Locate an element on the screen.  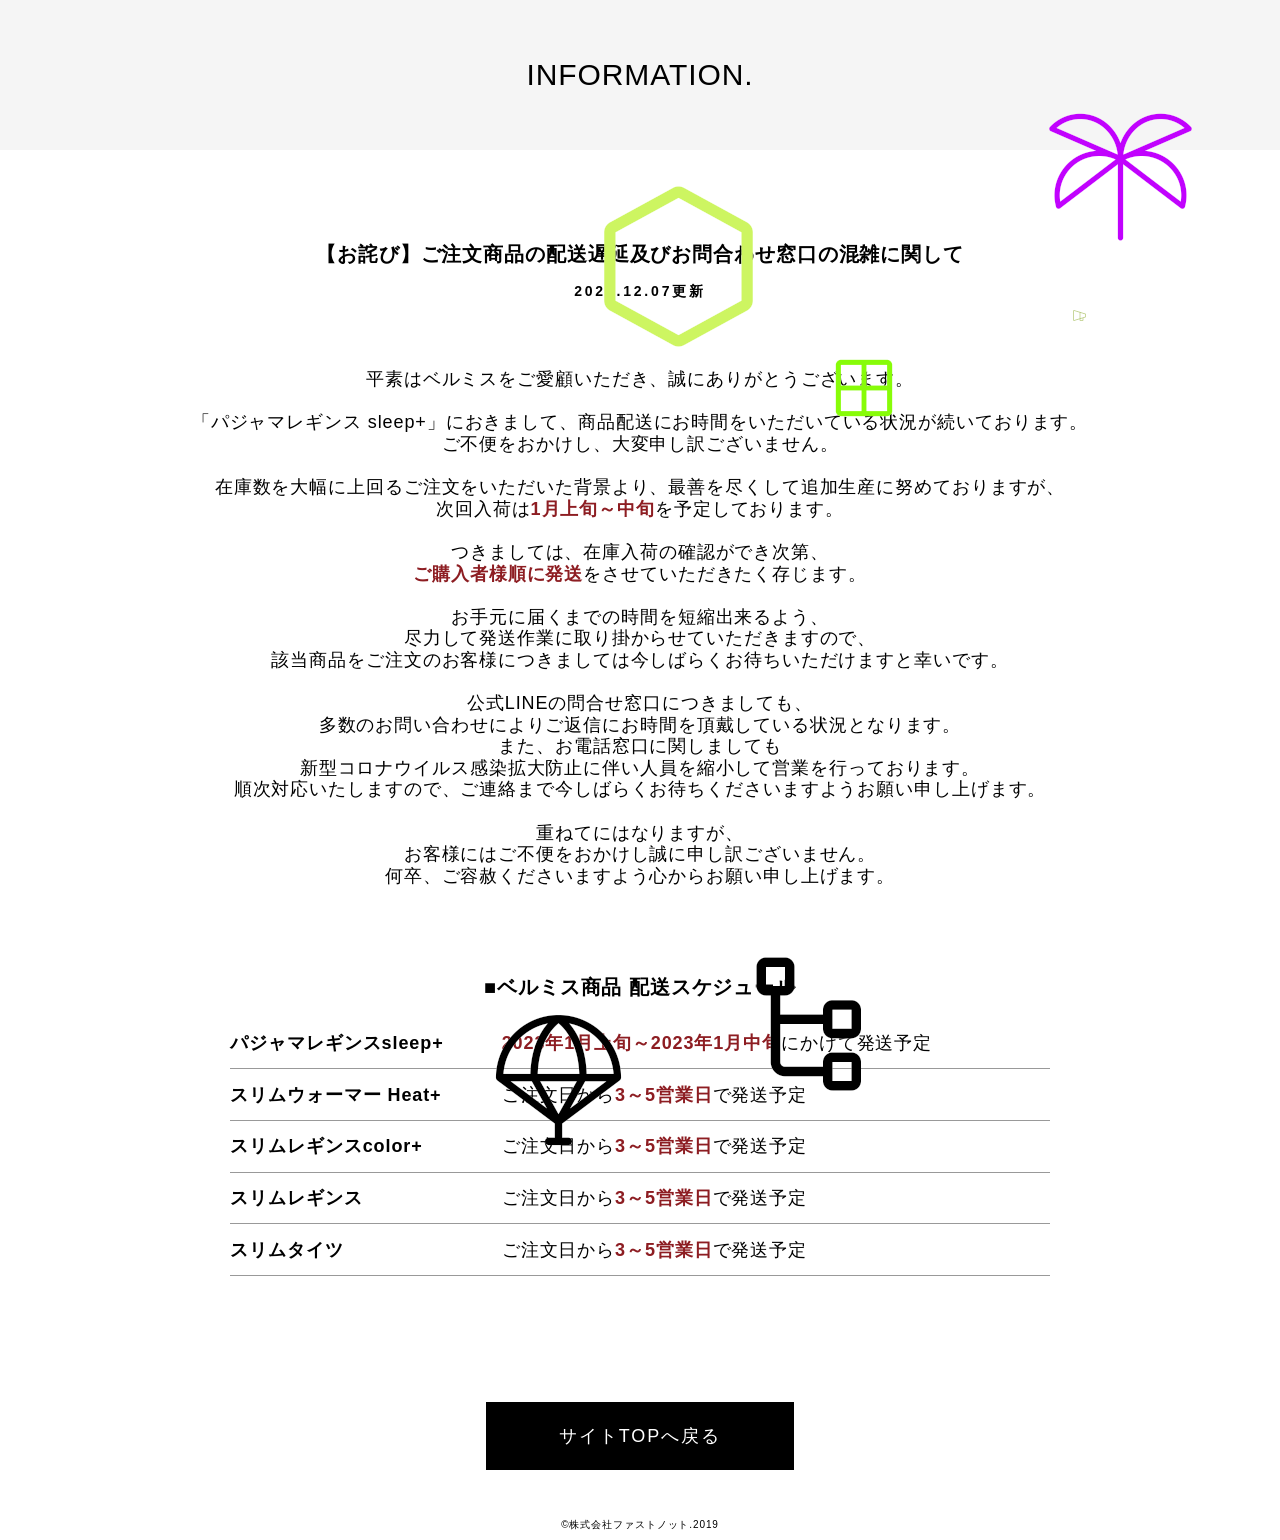
view hierarchical folder structure is located at coordinates (804, 1024).